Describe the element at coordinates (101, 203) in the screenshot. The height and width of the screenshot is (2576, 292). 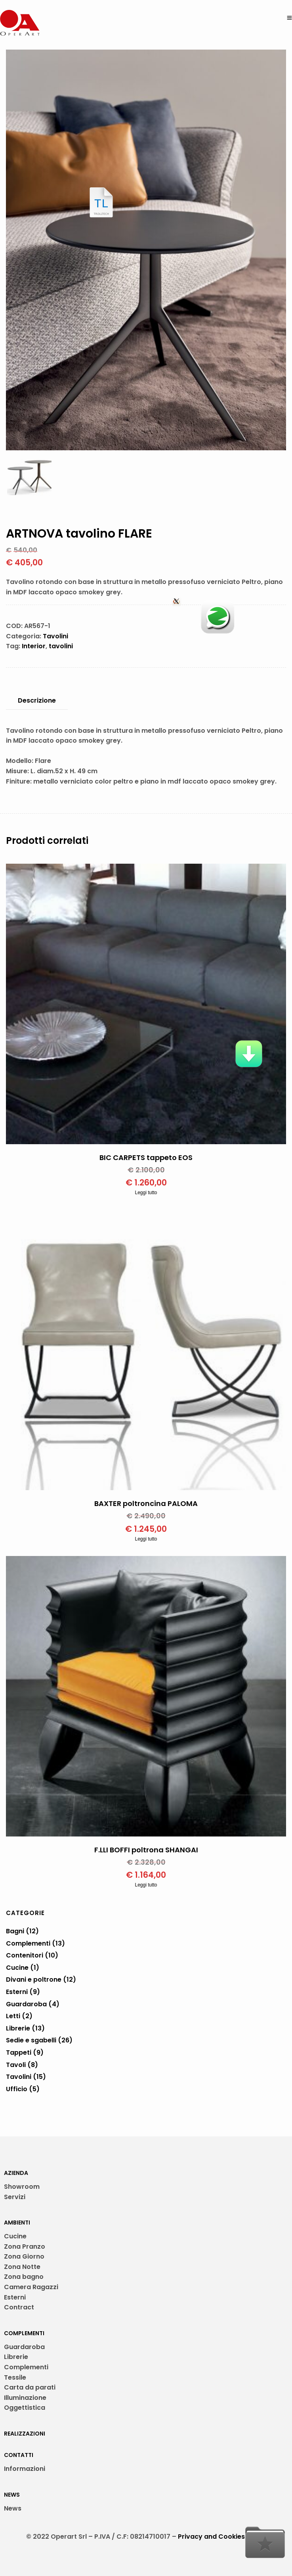
I see `a Qt Linguist translation file` at that location.